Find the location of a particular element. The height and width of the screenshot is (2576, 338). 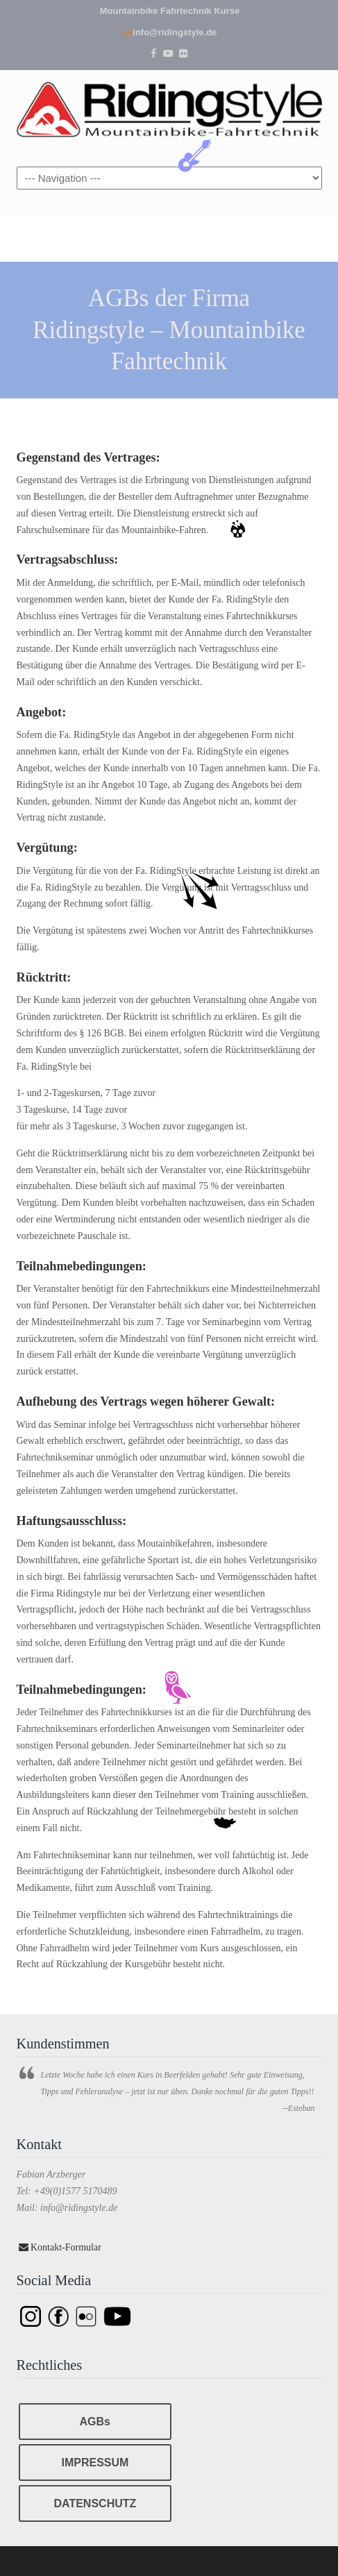

select mongolia as your country or region is located at coordinates (225, 1823).